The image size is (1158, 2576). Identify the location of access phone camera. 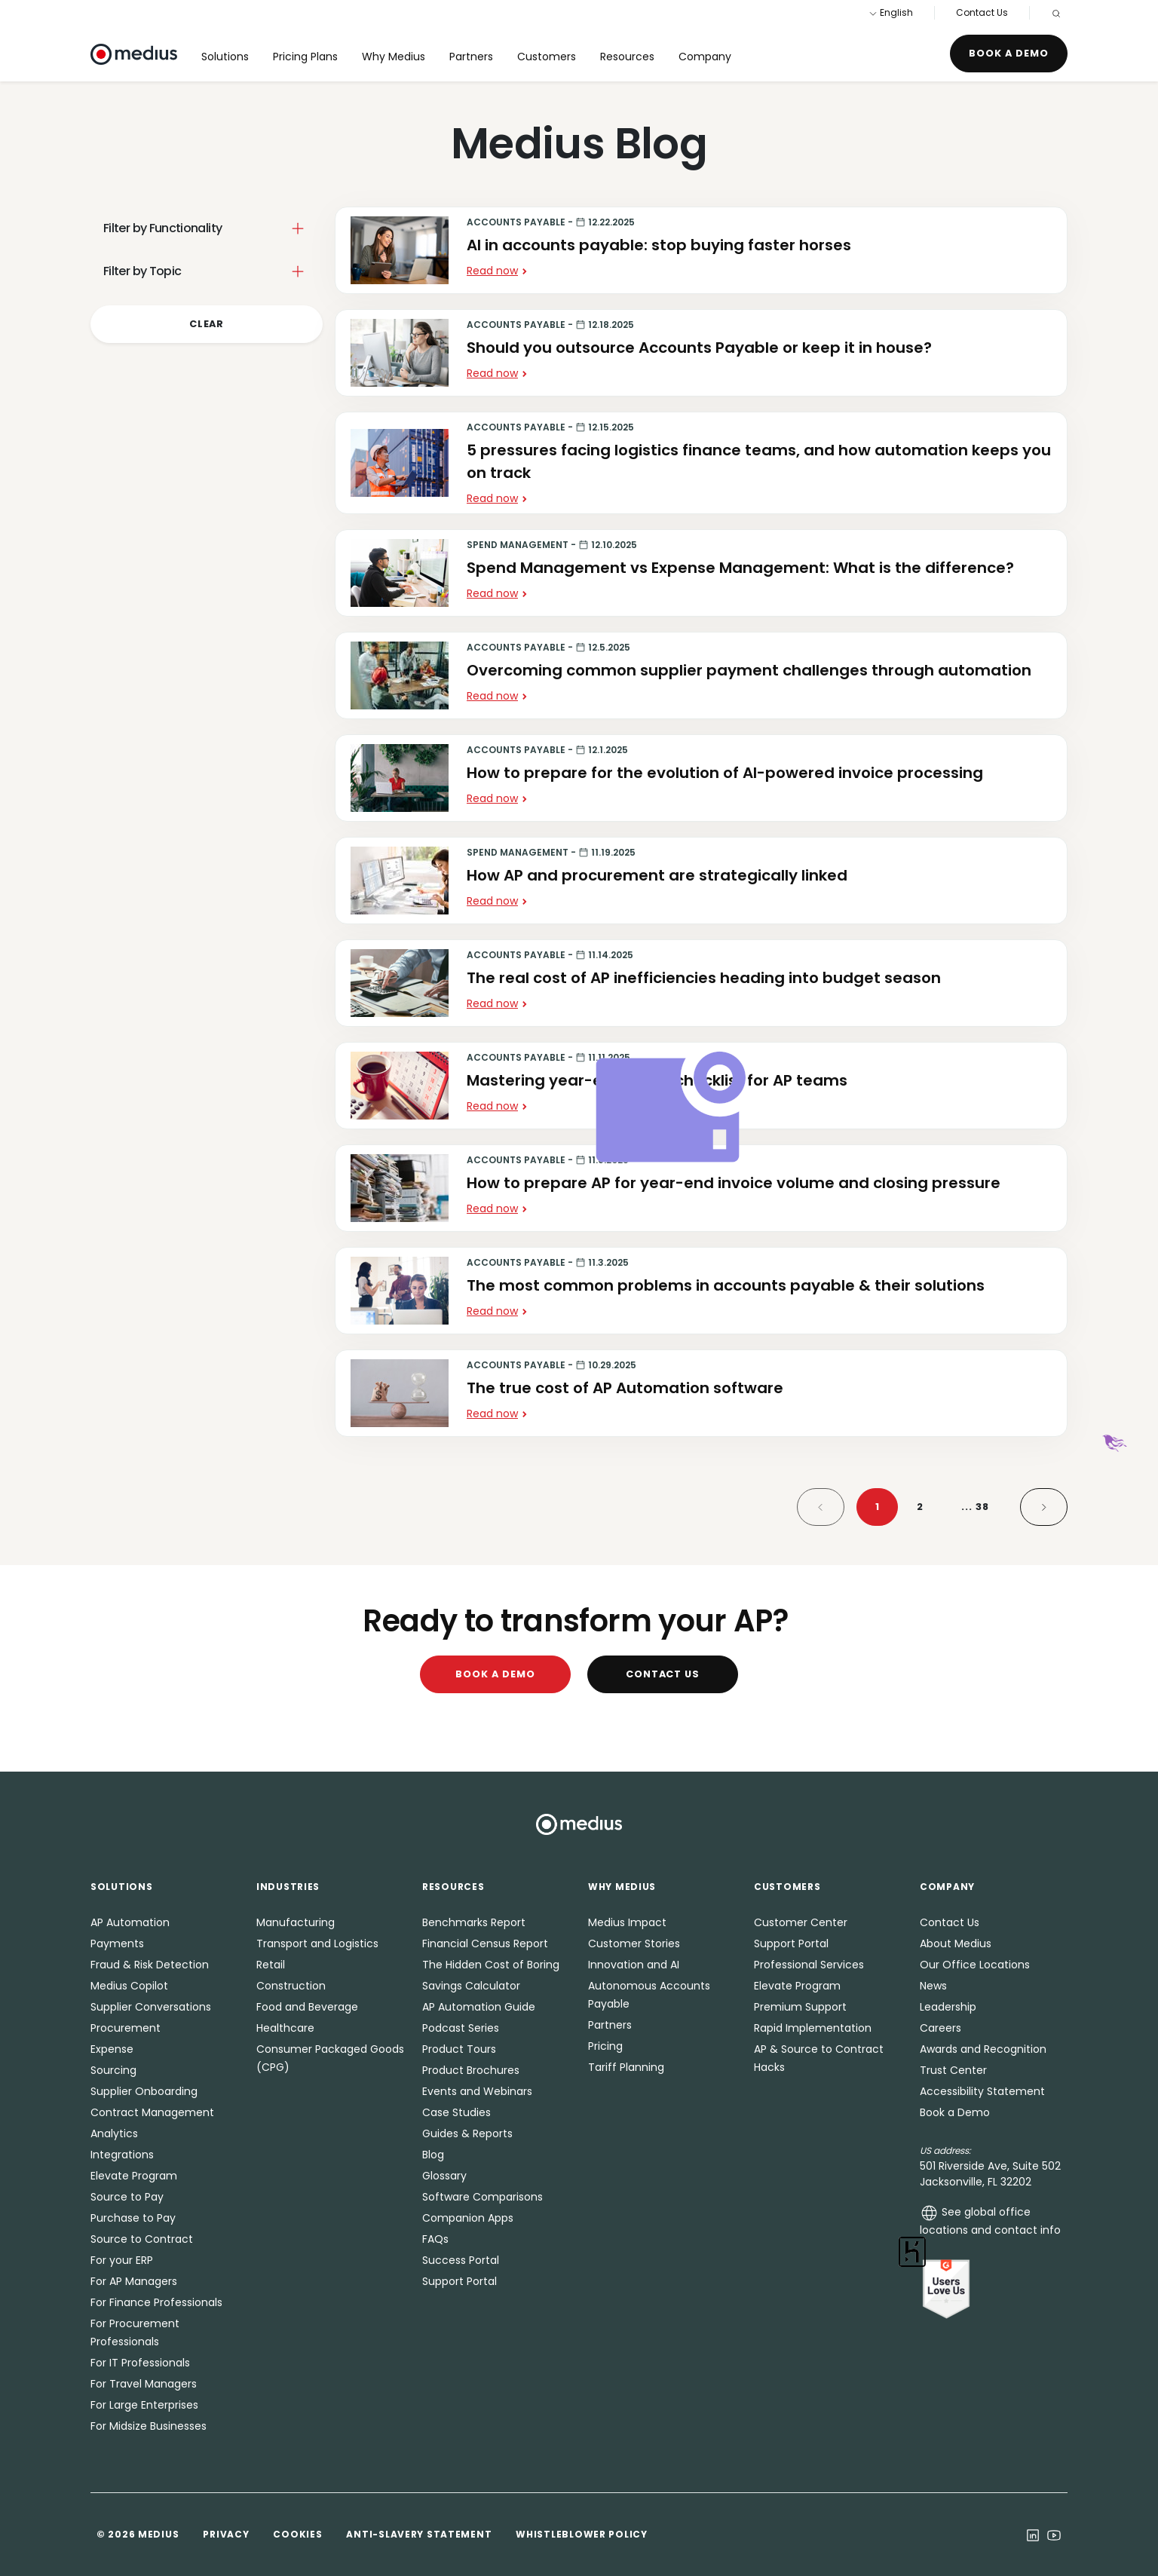
(667, 1110).